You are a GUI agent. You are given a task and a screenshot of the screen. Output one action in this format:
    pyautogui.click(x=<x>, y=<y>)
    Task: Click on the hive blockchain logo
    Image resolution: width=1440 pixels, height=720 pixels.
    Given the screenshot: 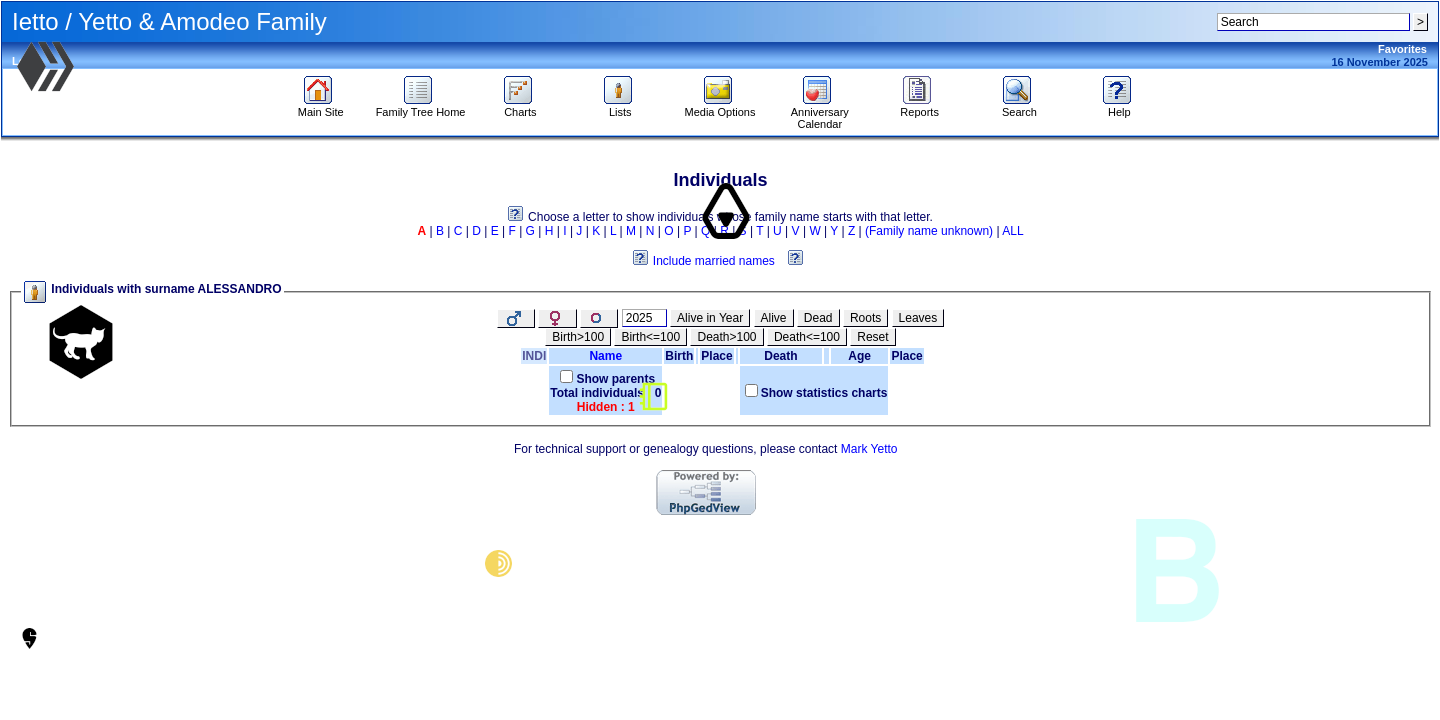 What is the action you would take?
    pyautogui.click(x=45, y=66)
    